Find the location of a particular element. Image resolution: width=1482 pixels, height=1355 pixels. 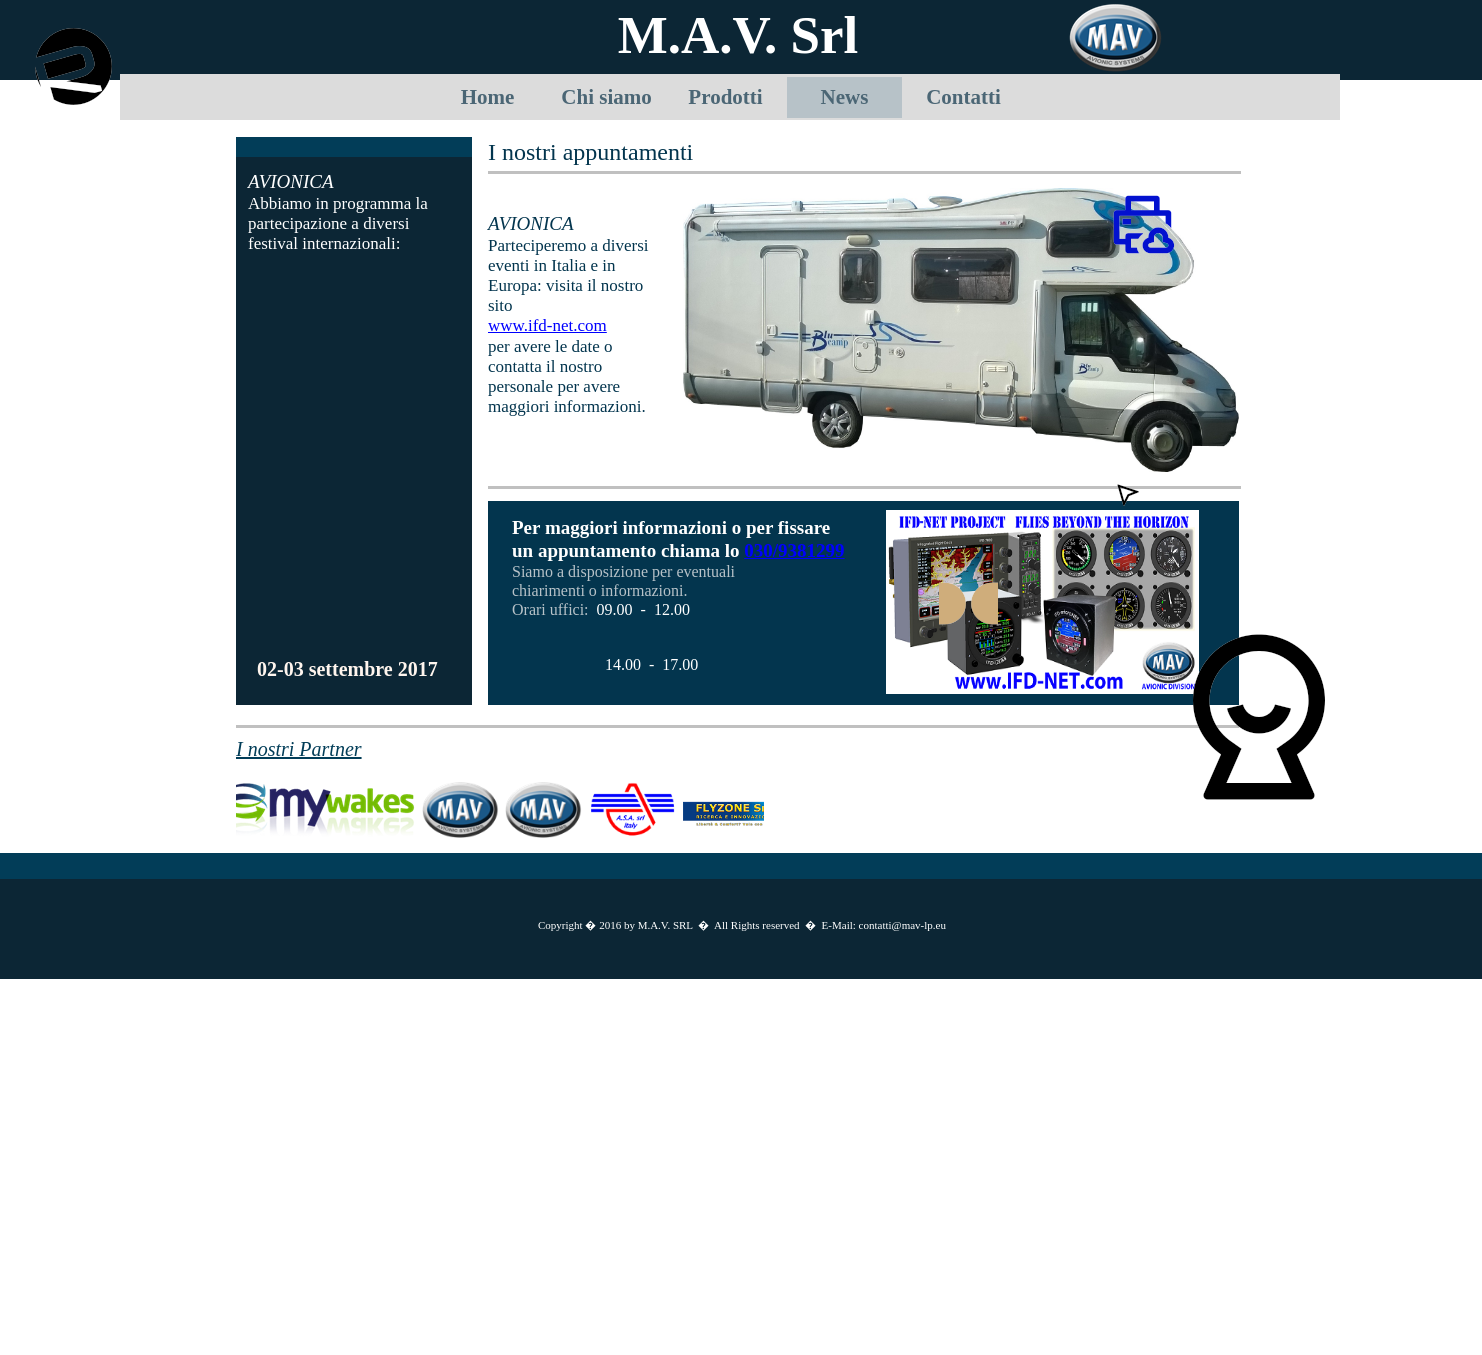

indicates dolby audio or surround sound support is located at coordinates (968, 603).